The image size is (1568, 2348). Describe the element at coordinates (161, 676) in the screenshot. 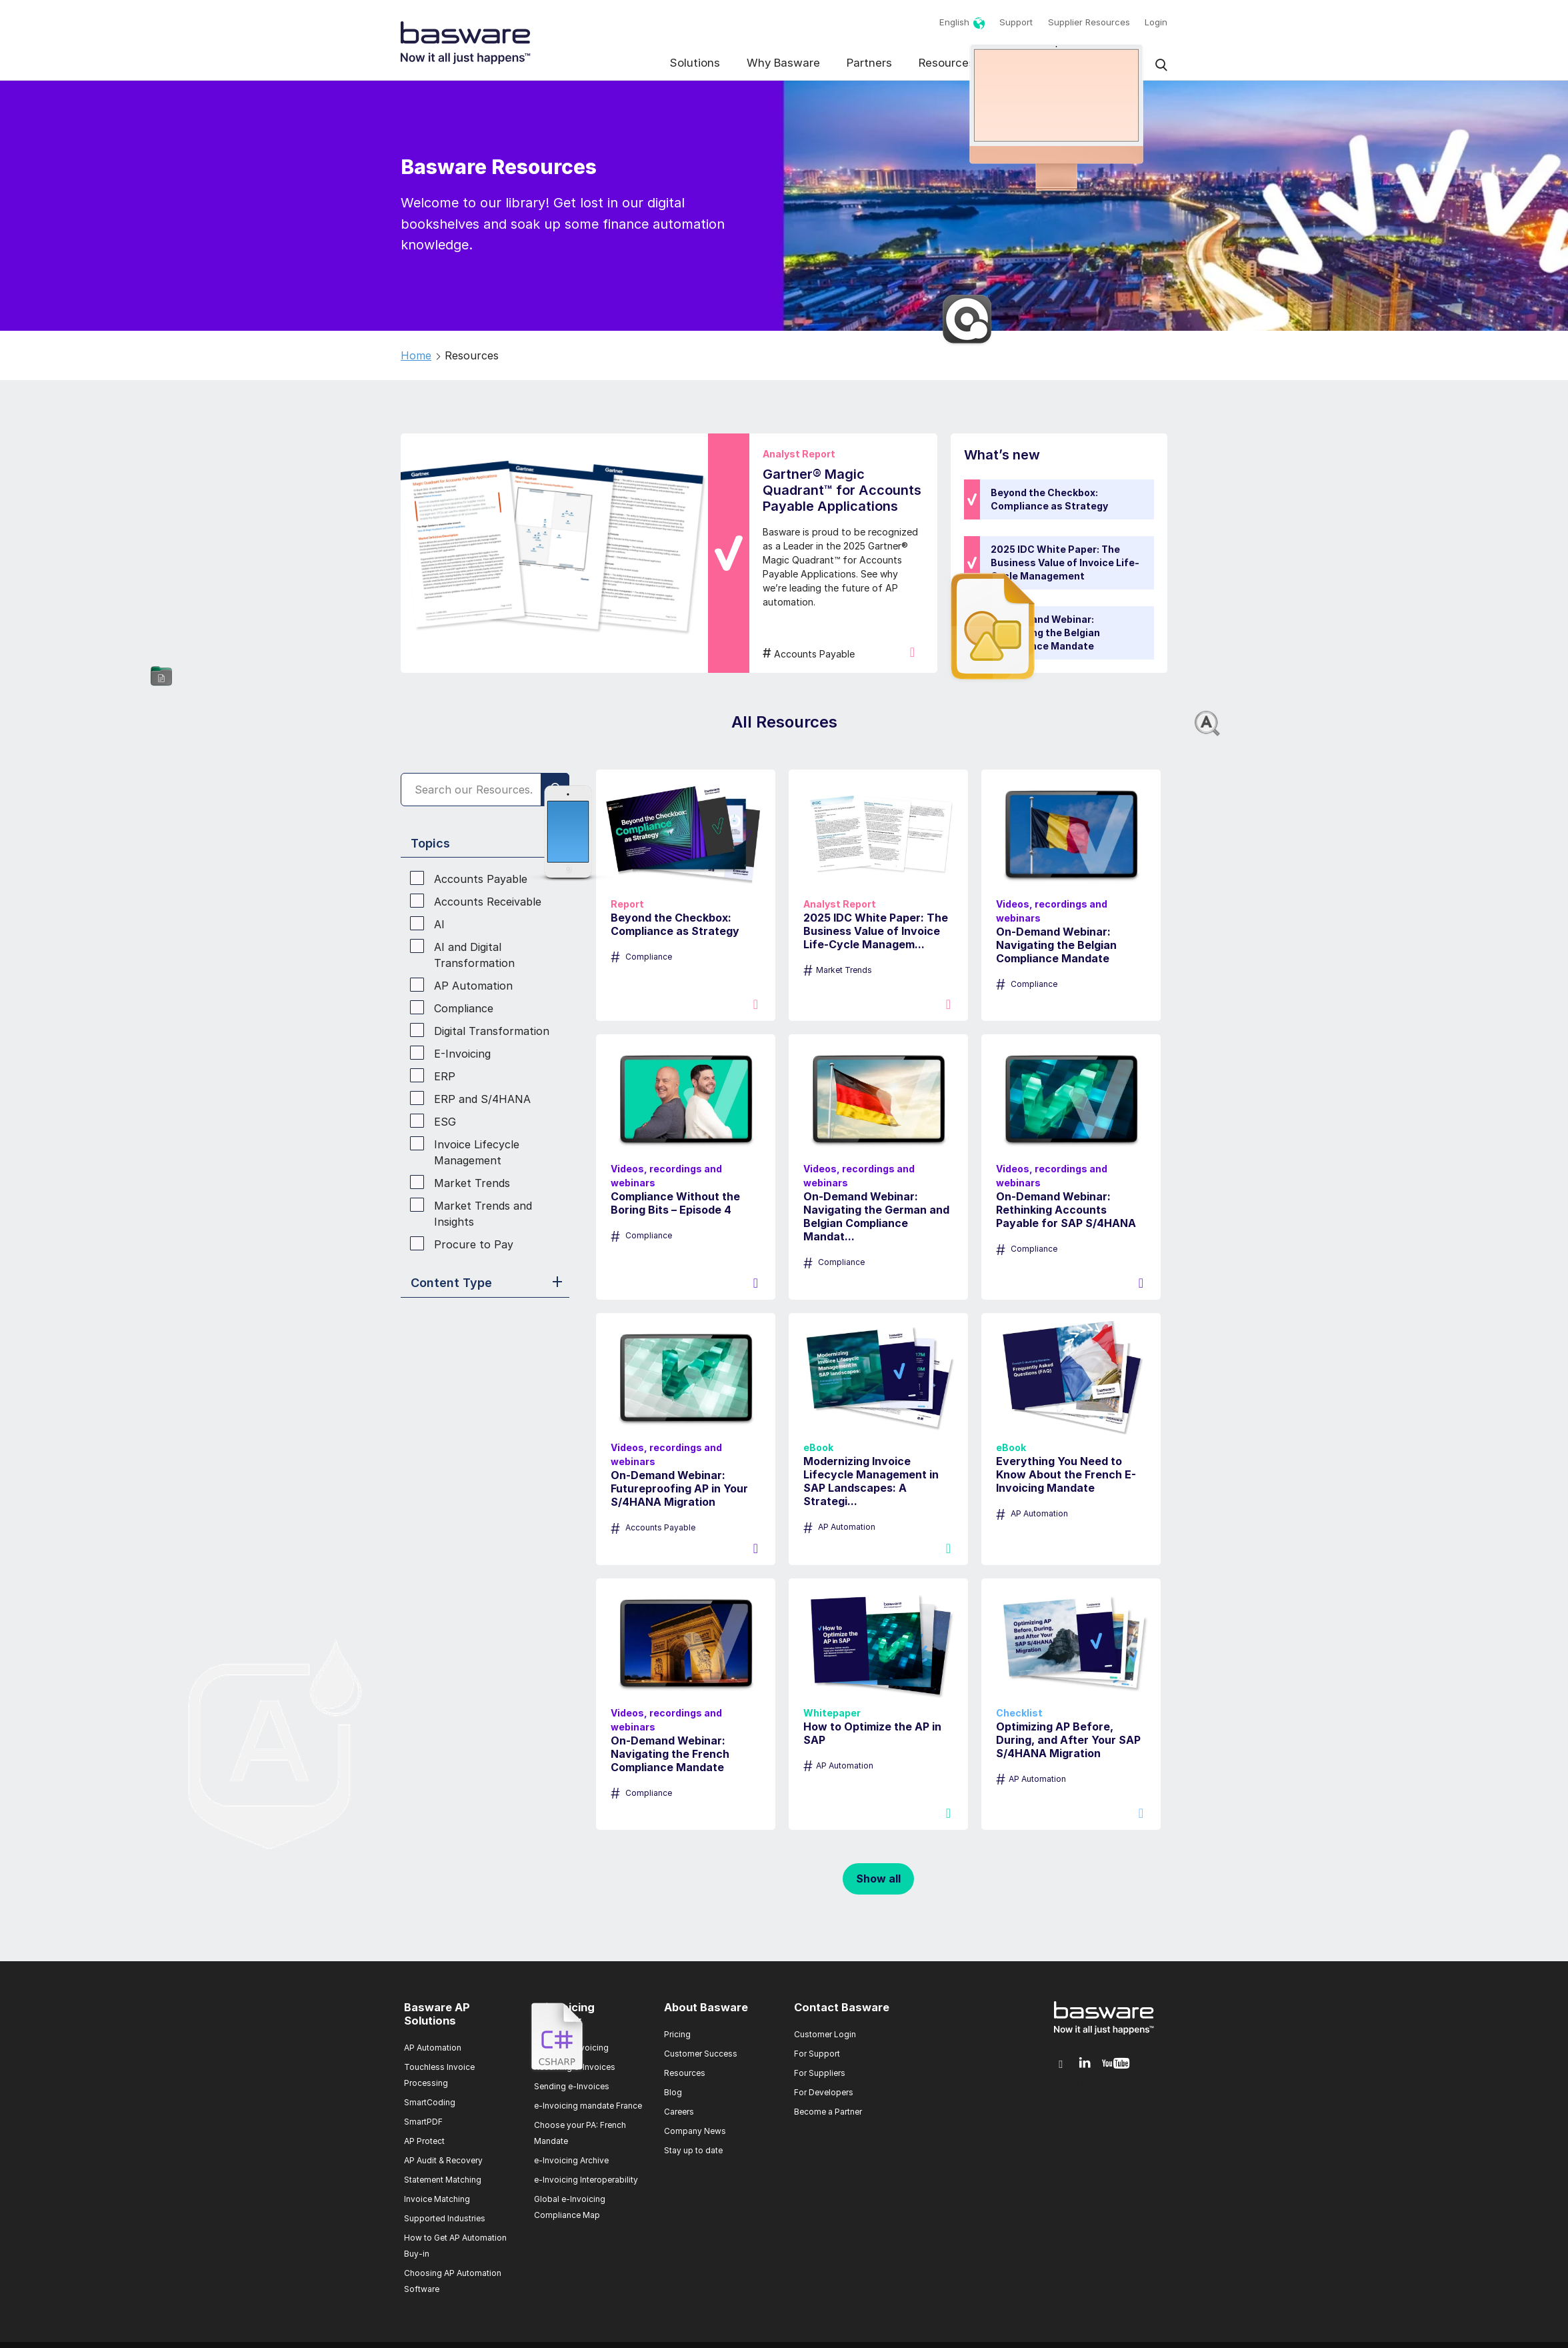

I see `open your documents folder` at that location.